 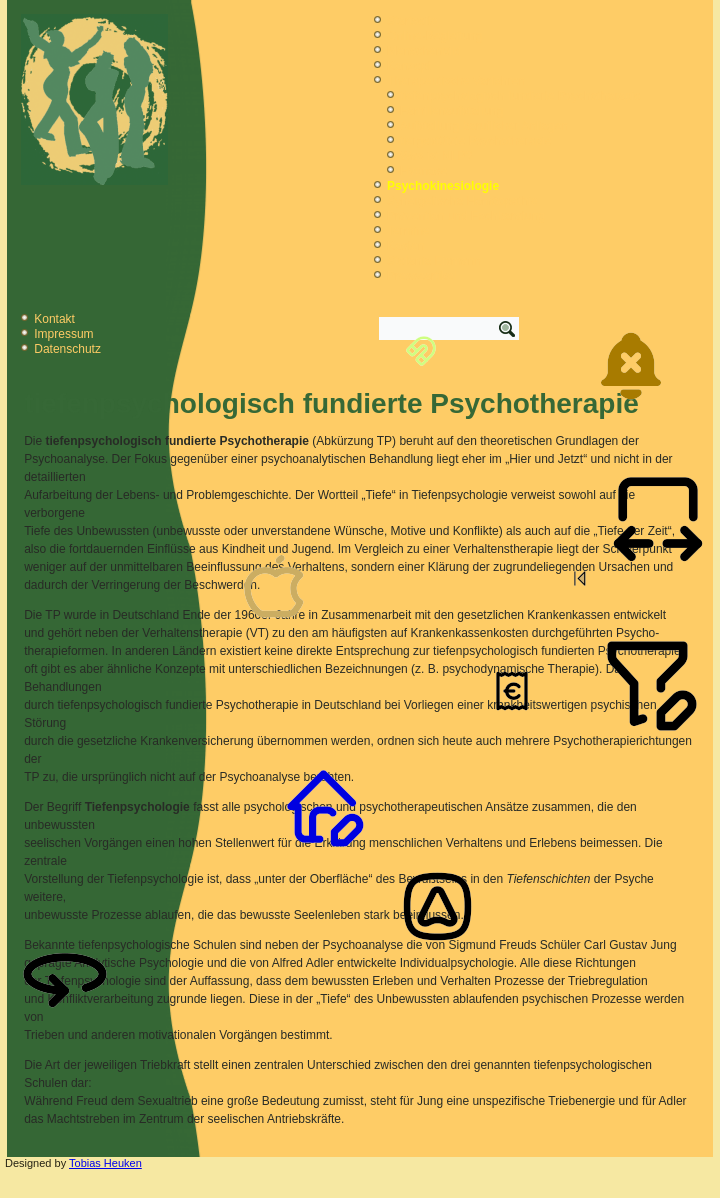 What do you see at coordinates (658, 517) in the screenshot?
I see `auto-fit content to available width` at bounding box center [658, 517].